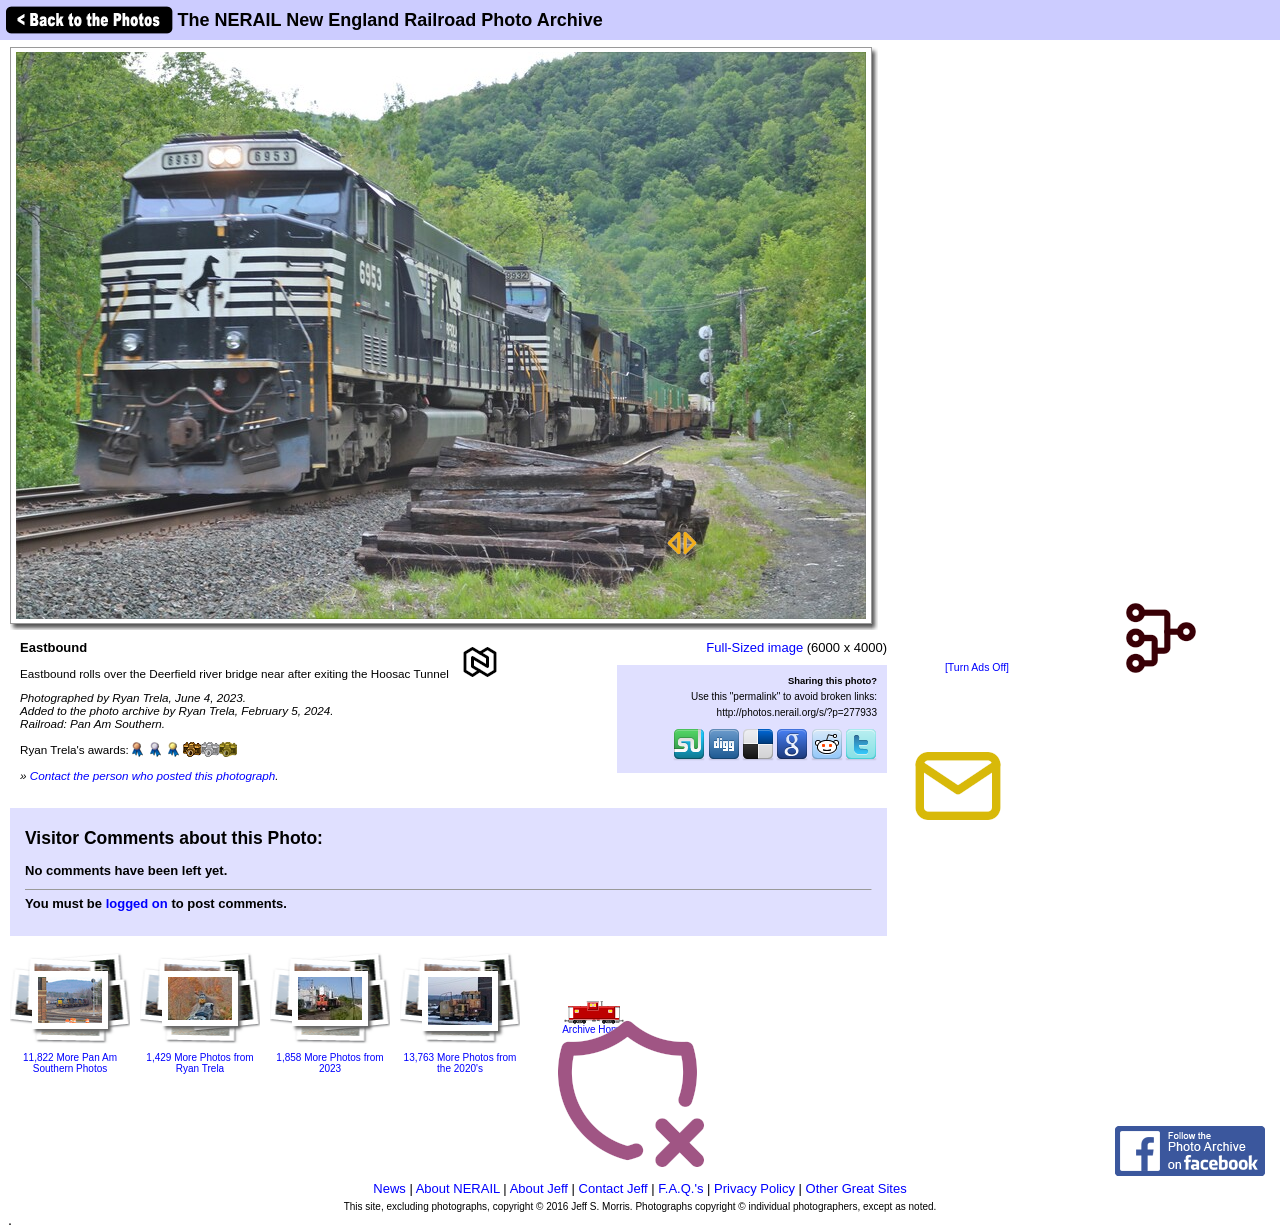 This screenshot has width=1280, height=1228. Describe the element at coordinates (958, 786) in the screenshot. I see `open your email inbox` at that location.